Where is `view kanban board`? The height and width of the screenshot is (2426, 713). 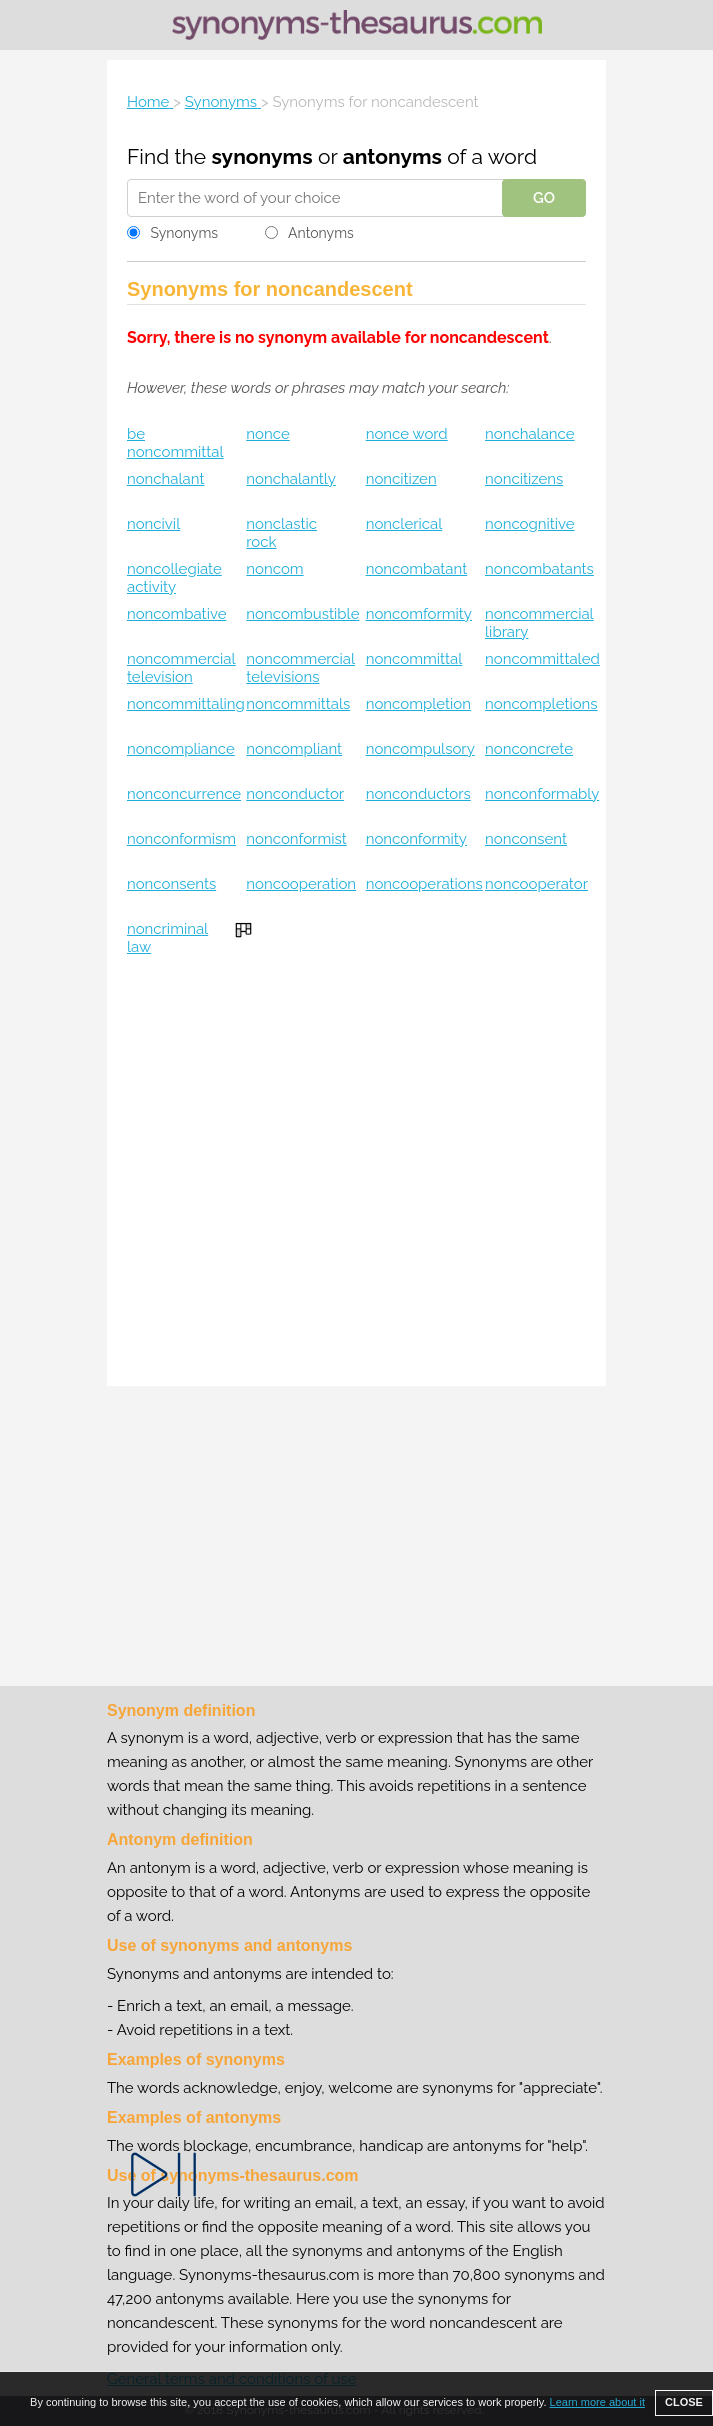 view kanban board is located at coordinates (243, 929).